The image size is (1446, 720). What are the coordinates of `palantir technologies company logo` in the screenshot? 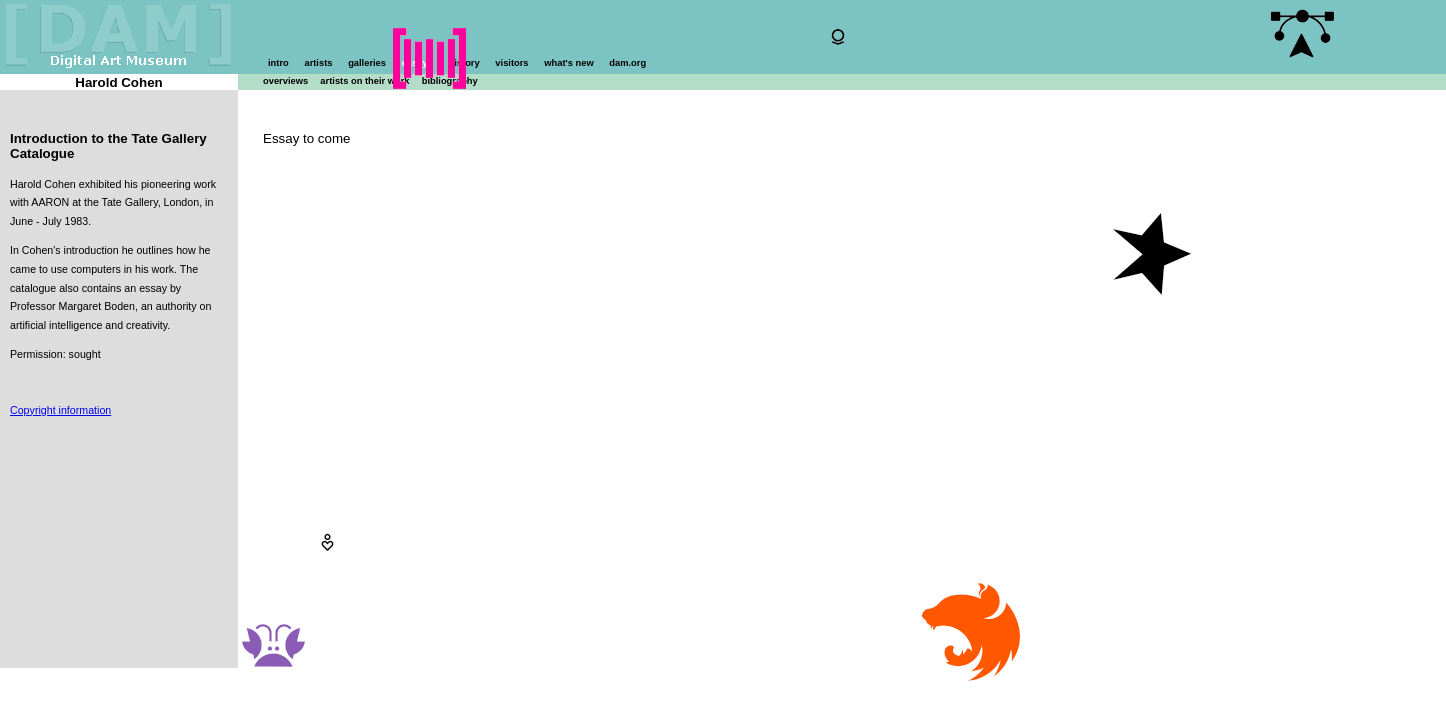 It's located at (838, 37).